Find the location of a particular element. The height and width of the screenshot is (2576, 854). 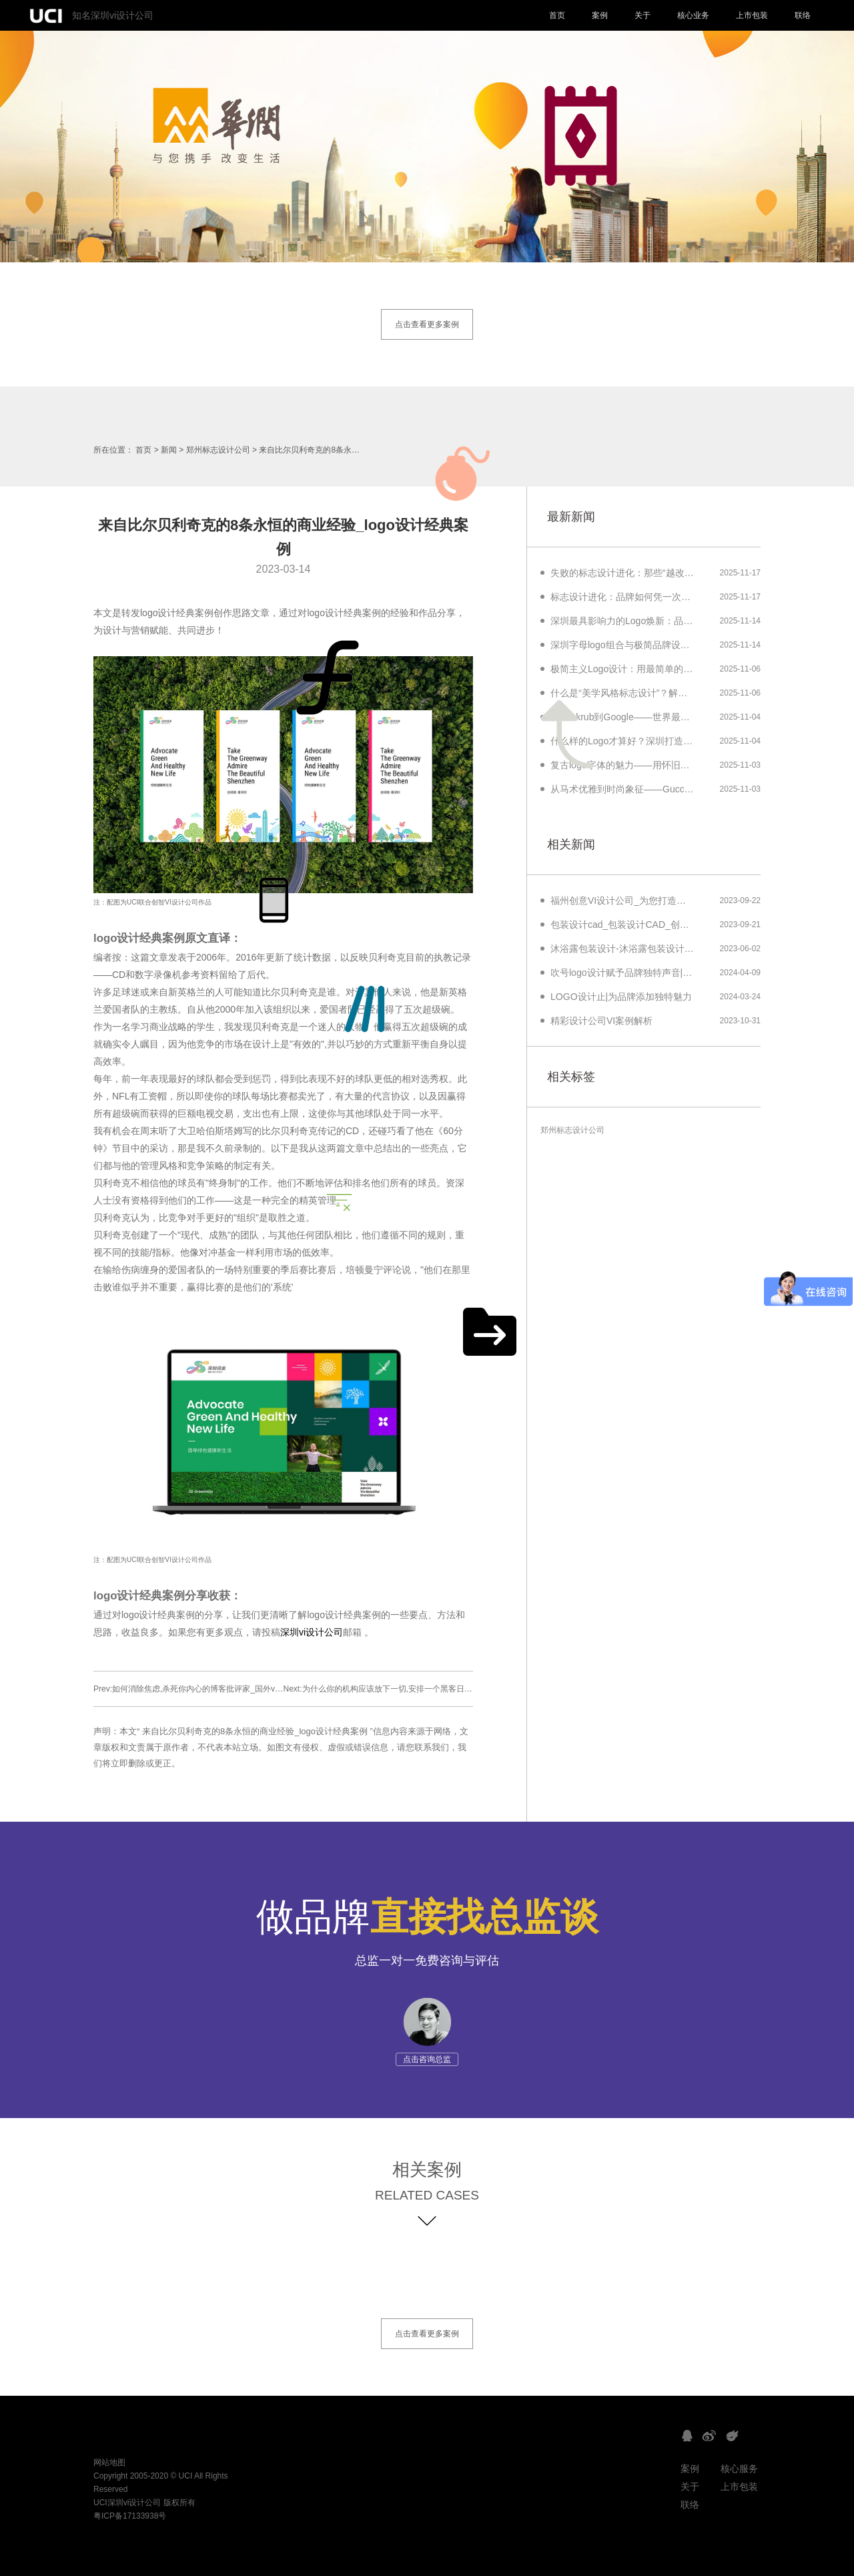

indicates a destructive or dangerous action is located at coordinates (460, 473).